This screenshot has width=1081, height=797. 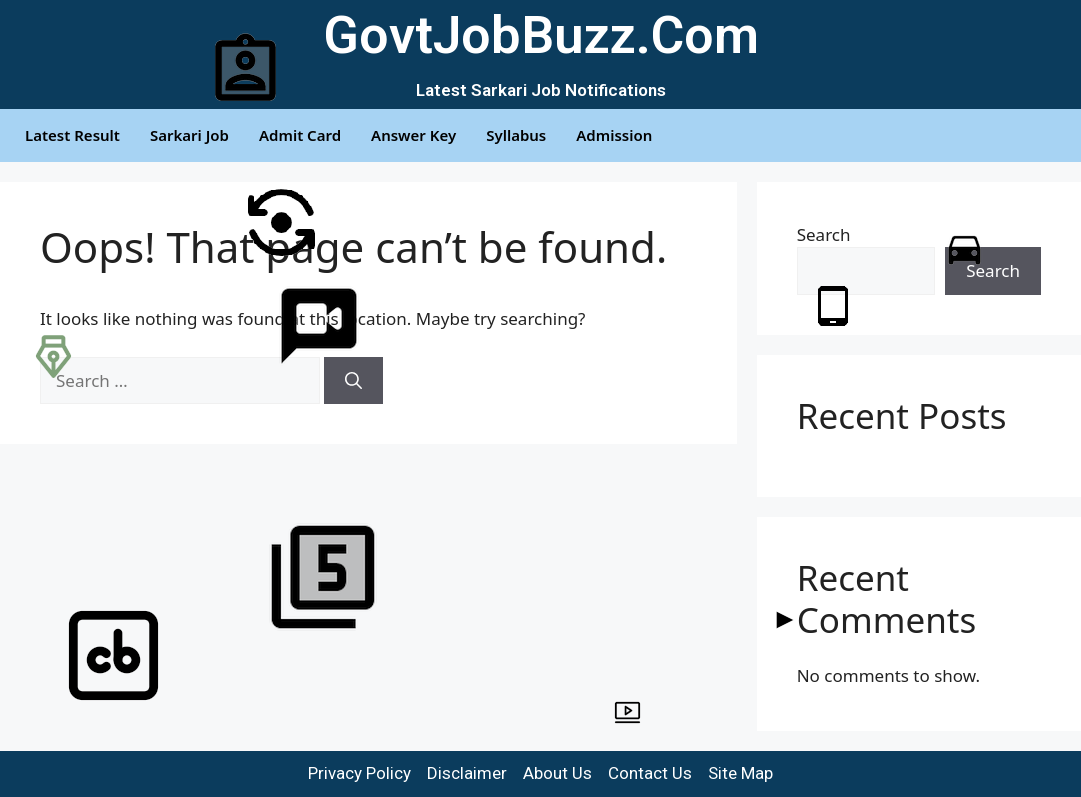 What do you see at coordinates (113, 655) in the screenshot?
I see `visit crunchbase company profile` at bounding box center [113, 655].